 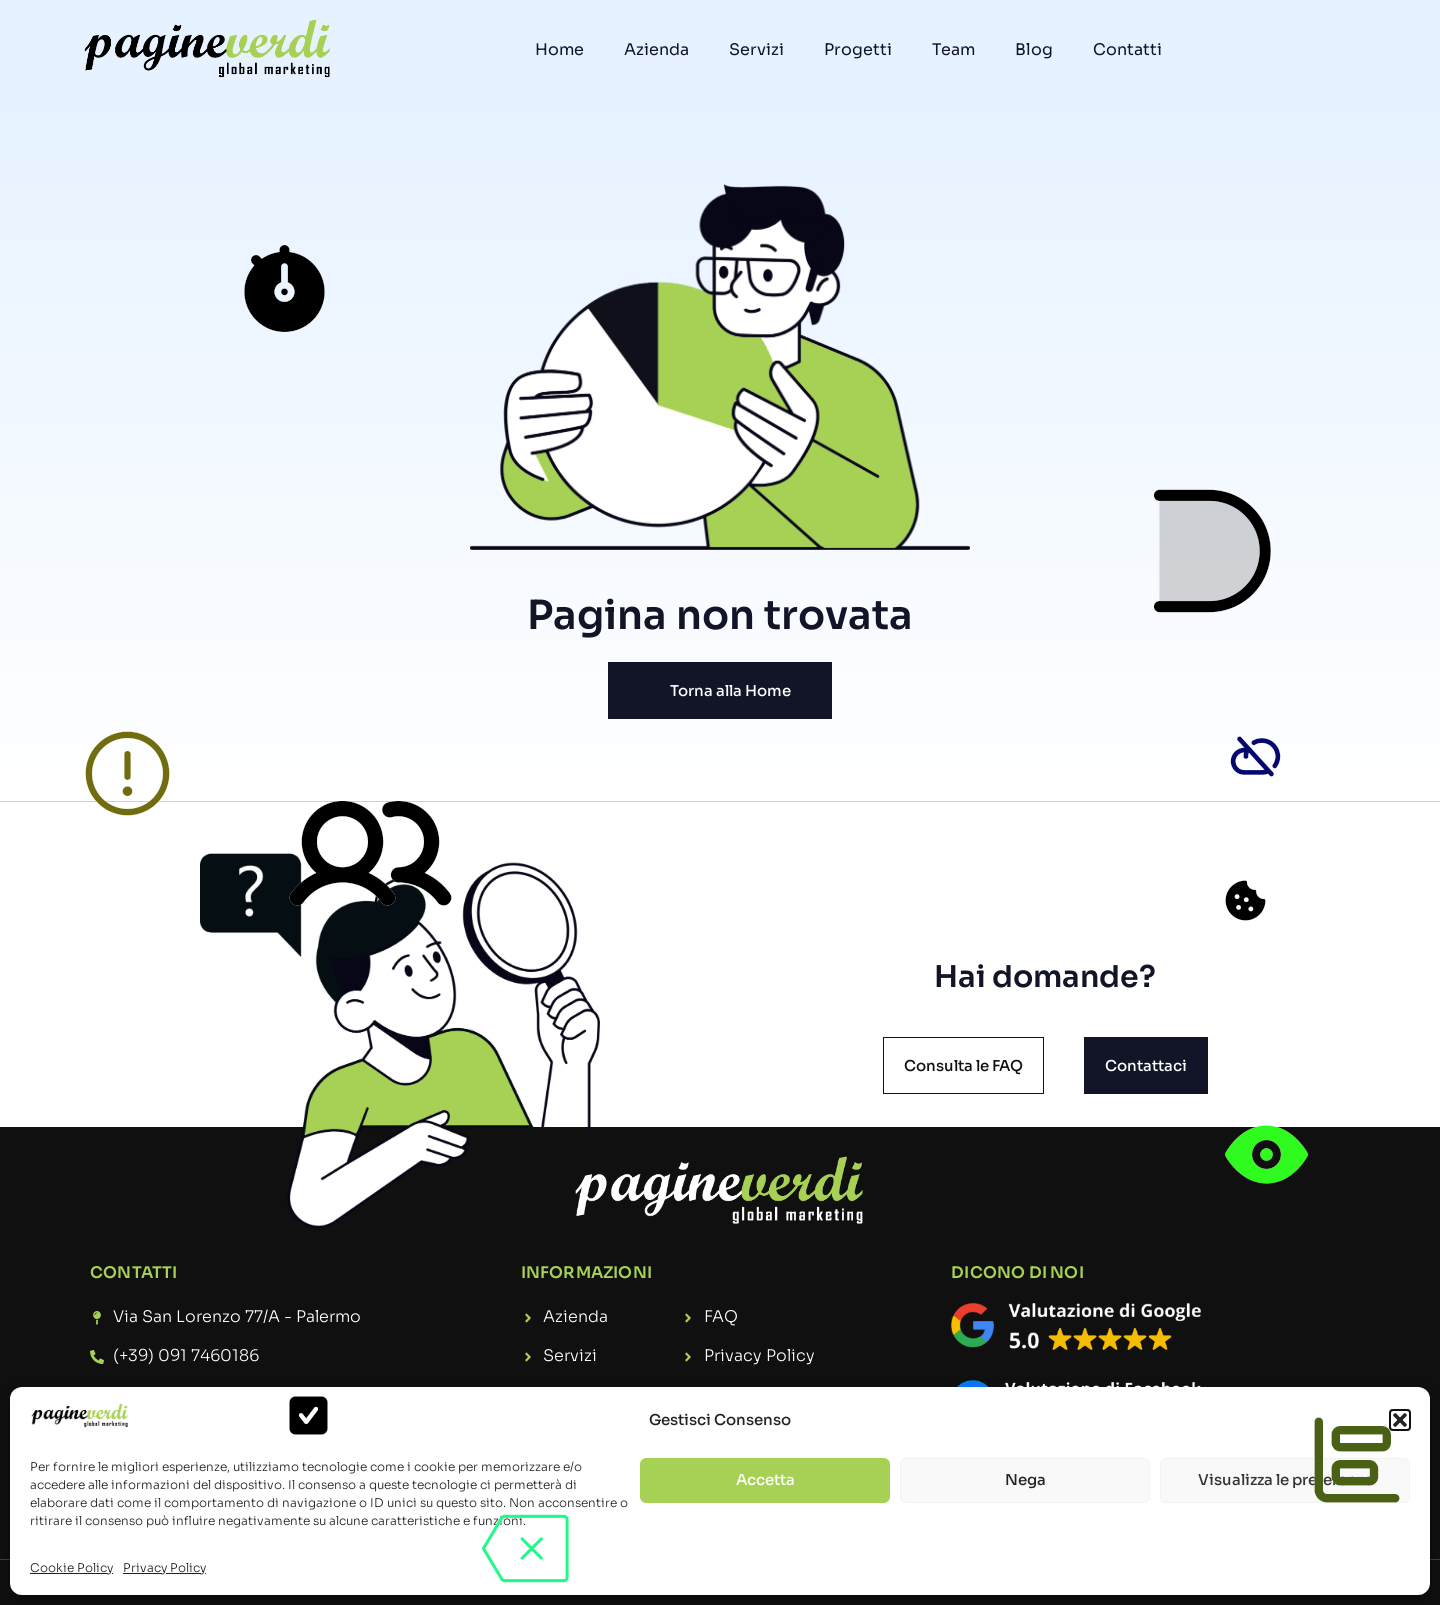 I want to click on indicates no cloud connection or offline status, so click(x=1255, y=756).